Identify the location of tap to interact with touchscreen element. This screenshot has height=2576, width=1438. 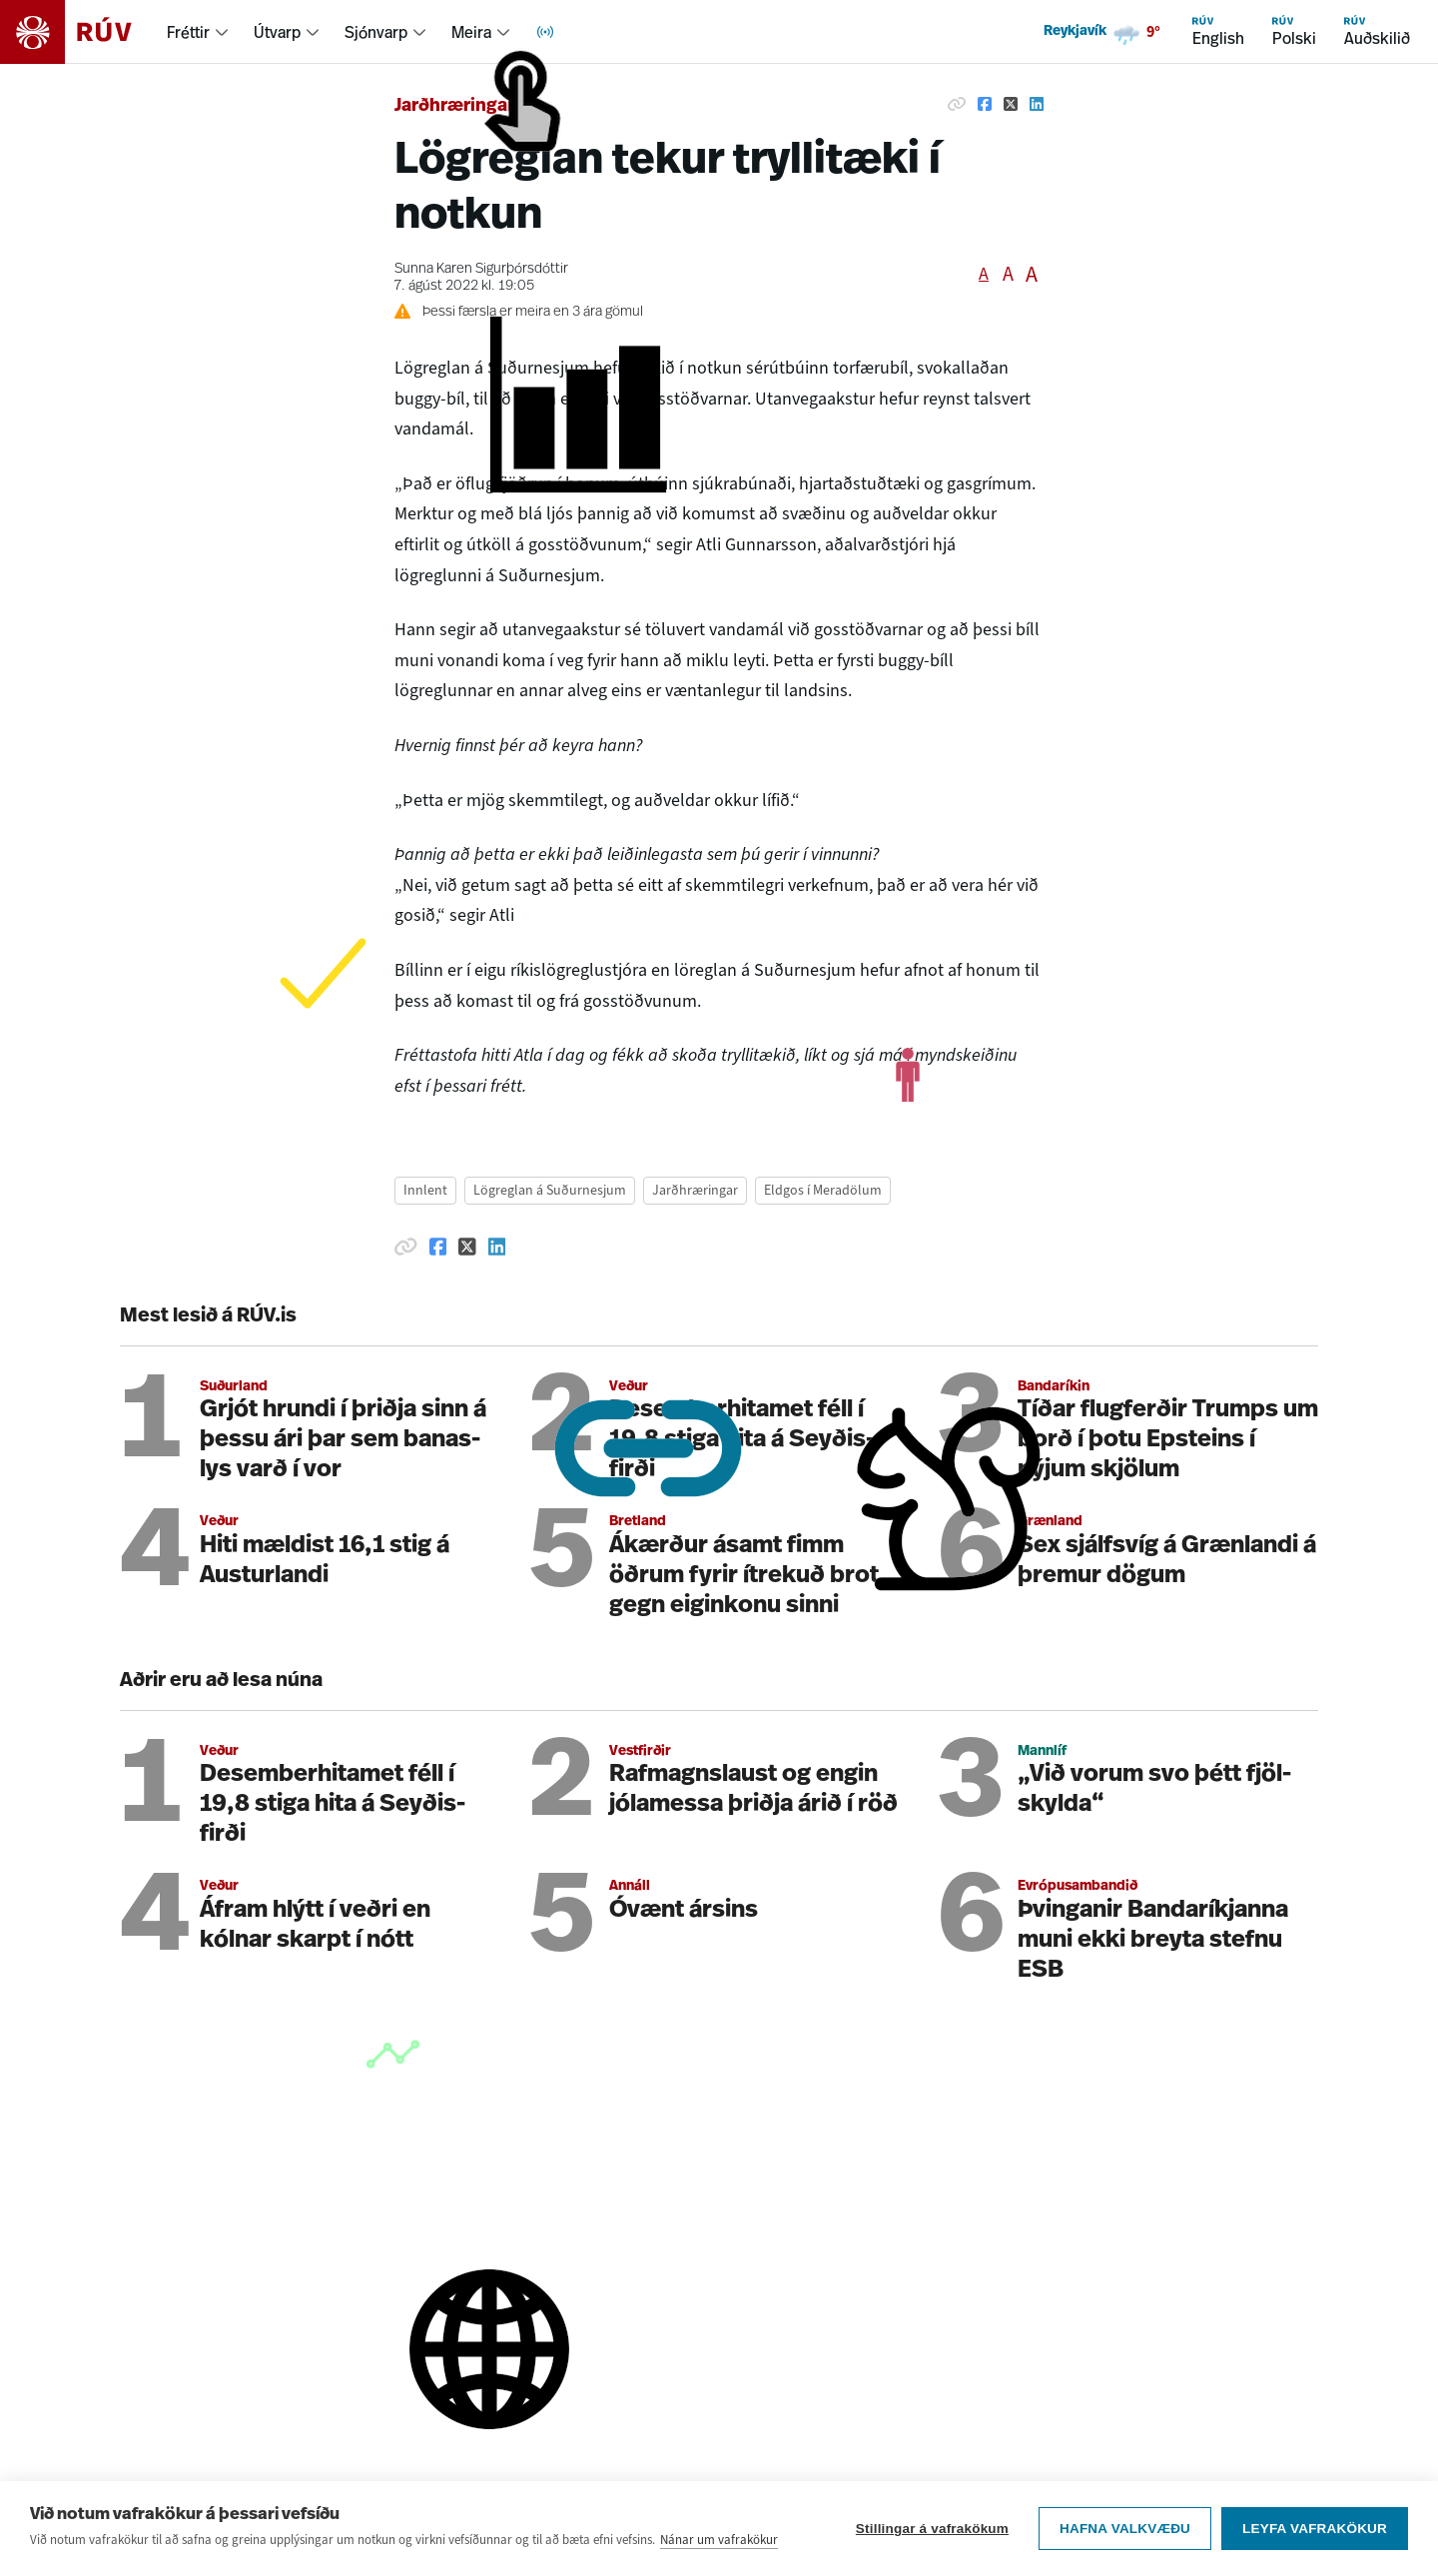
(522, 103).